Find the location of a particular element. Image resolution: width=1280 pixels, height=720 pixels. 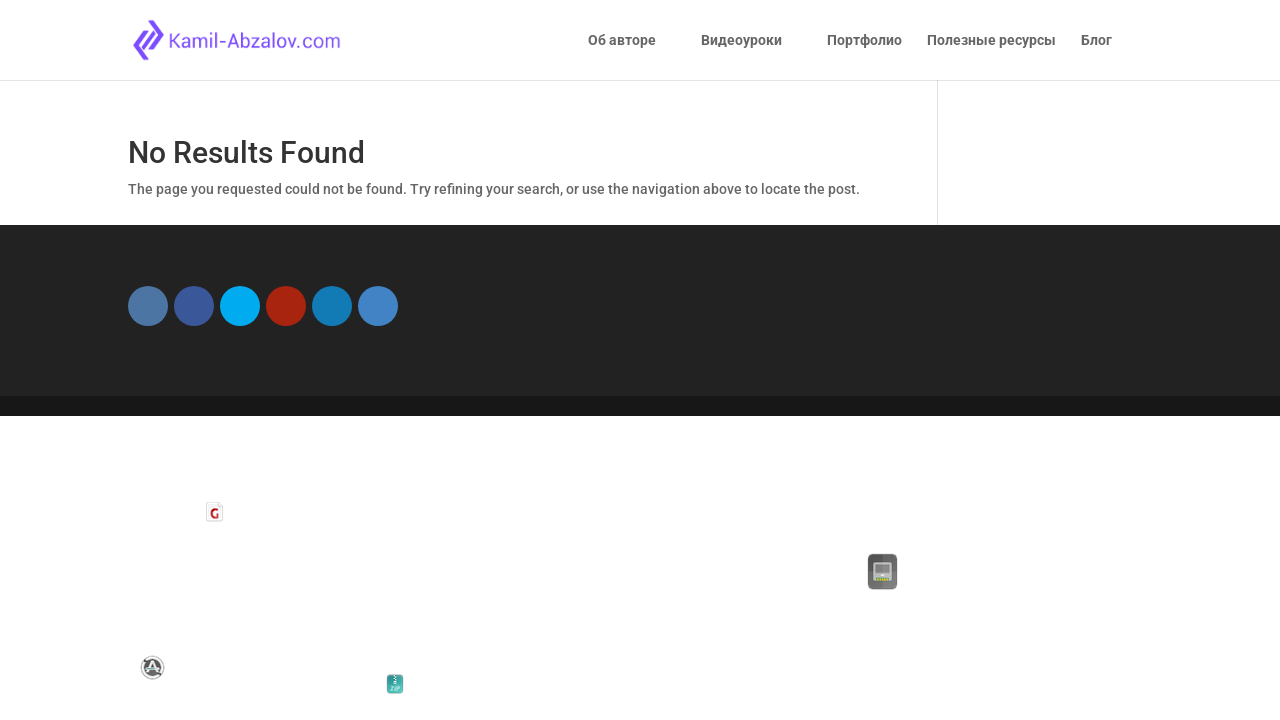

a compressed zip file is located at coordinates (395, 684).